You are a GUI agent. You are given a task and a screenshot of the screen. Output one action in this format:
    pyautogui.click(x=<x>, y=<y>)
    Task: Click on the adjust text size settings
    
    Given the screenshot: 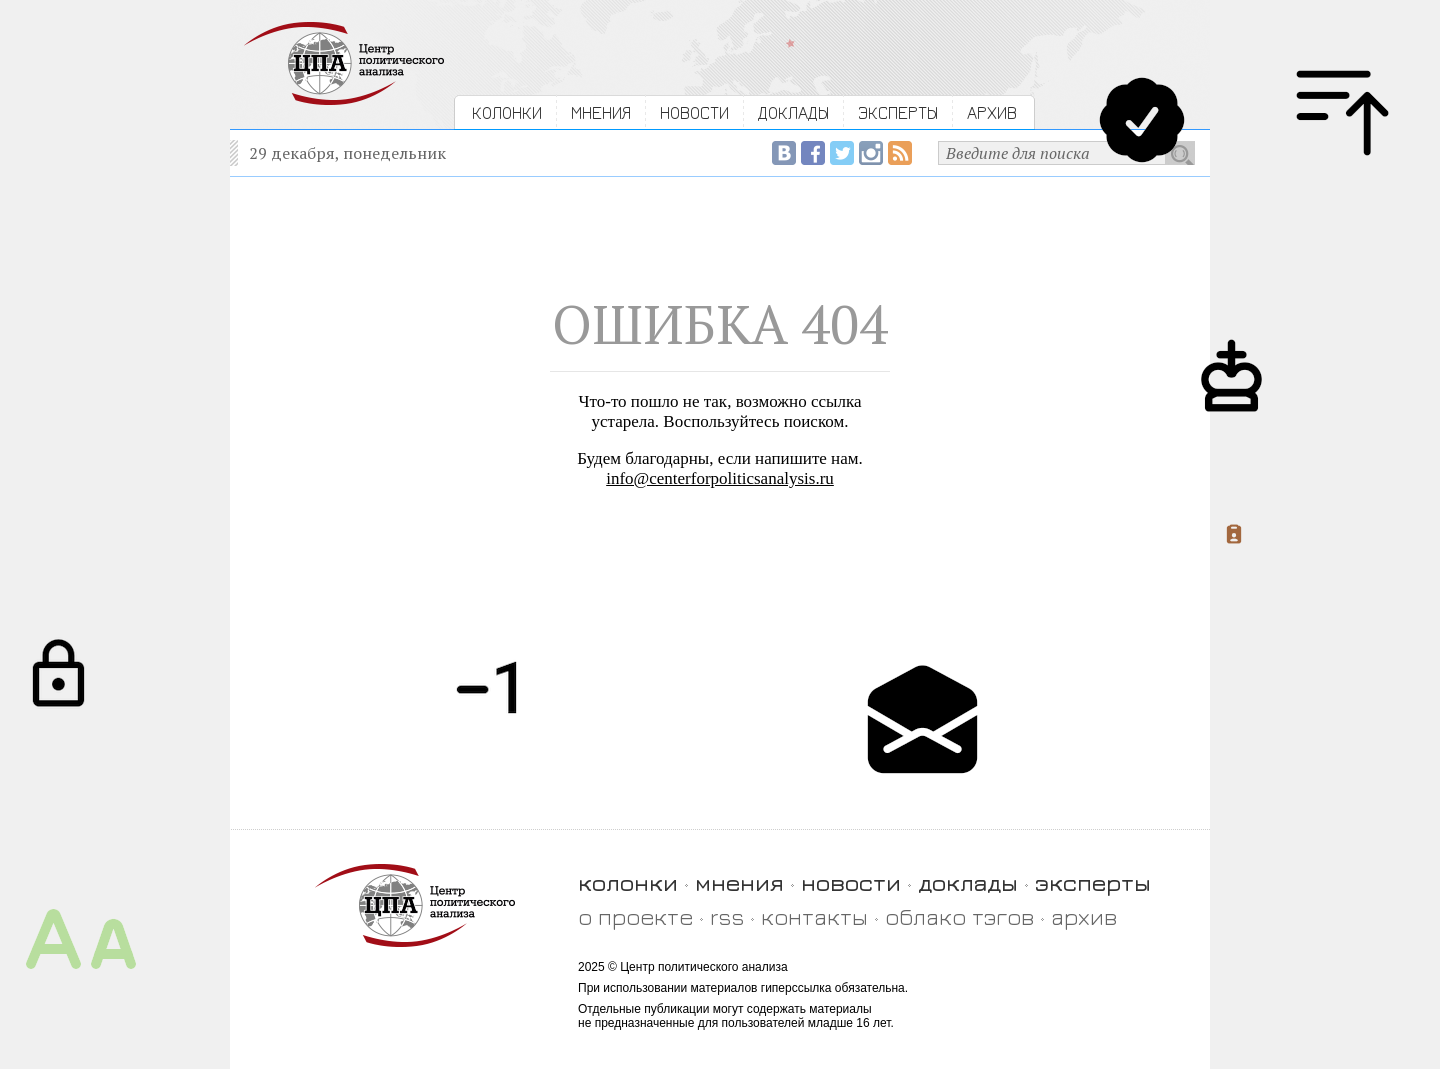 What is the action you would take?
    pyautogui.click(x=81, y=944)
    